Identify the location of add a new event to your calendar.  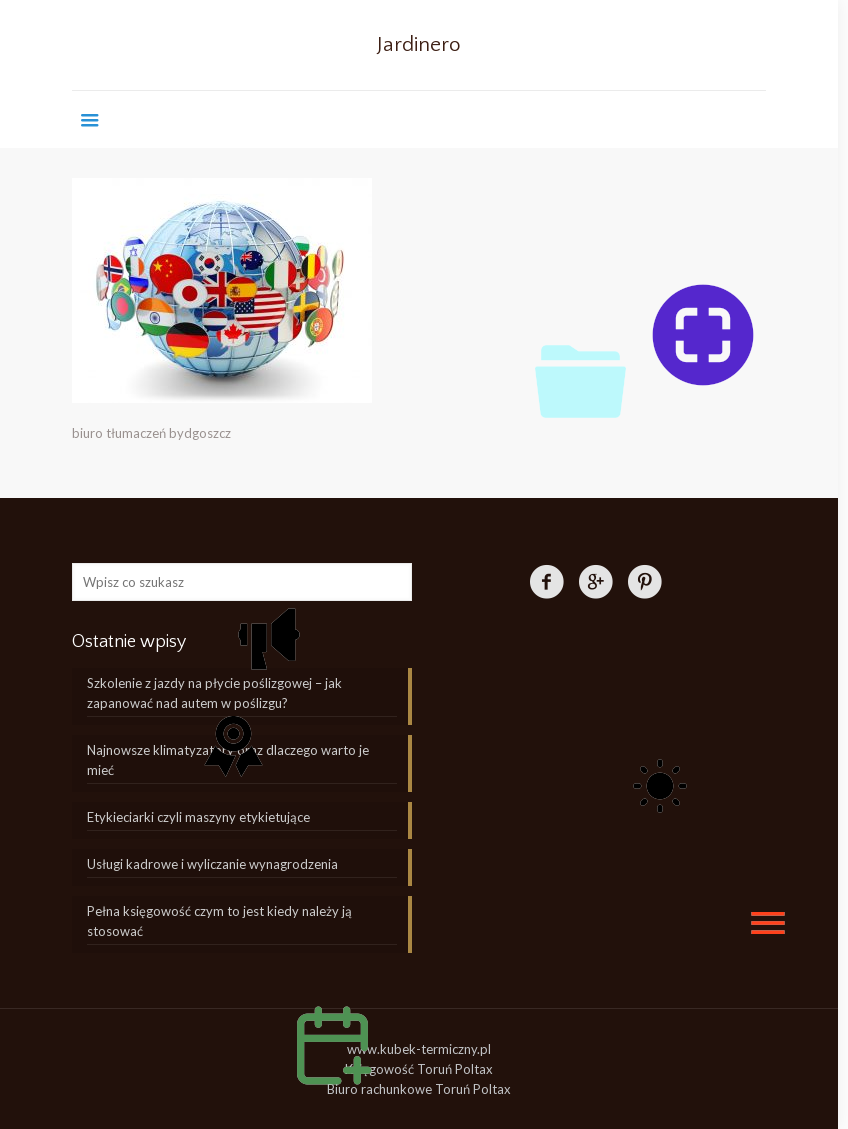
(332, 1045).